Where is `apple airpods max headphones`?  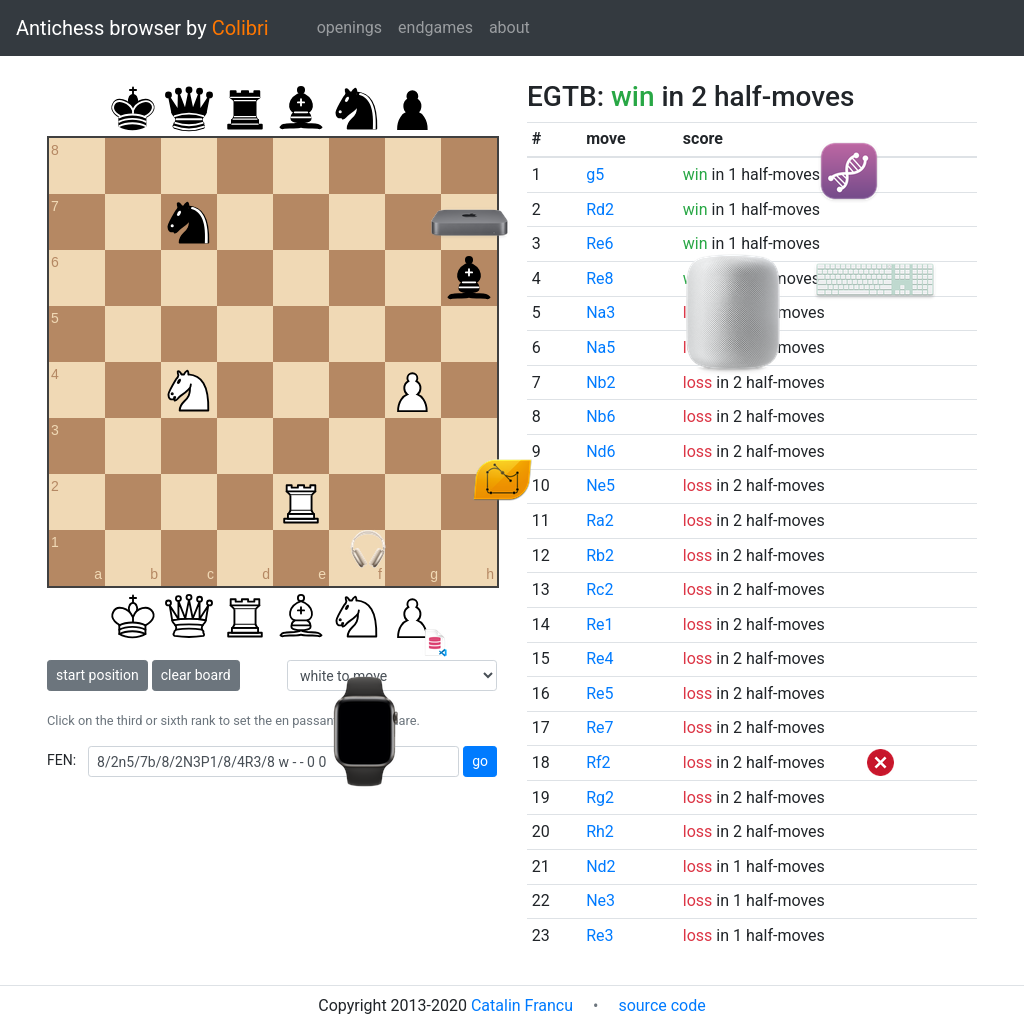 apple airpods max headphones is located at coordinates (368, 549).